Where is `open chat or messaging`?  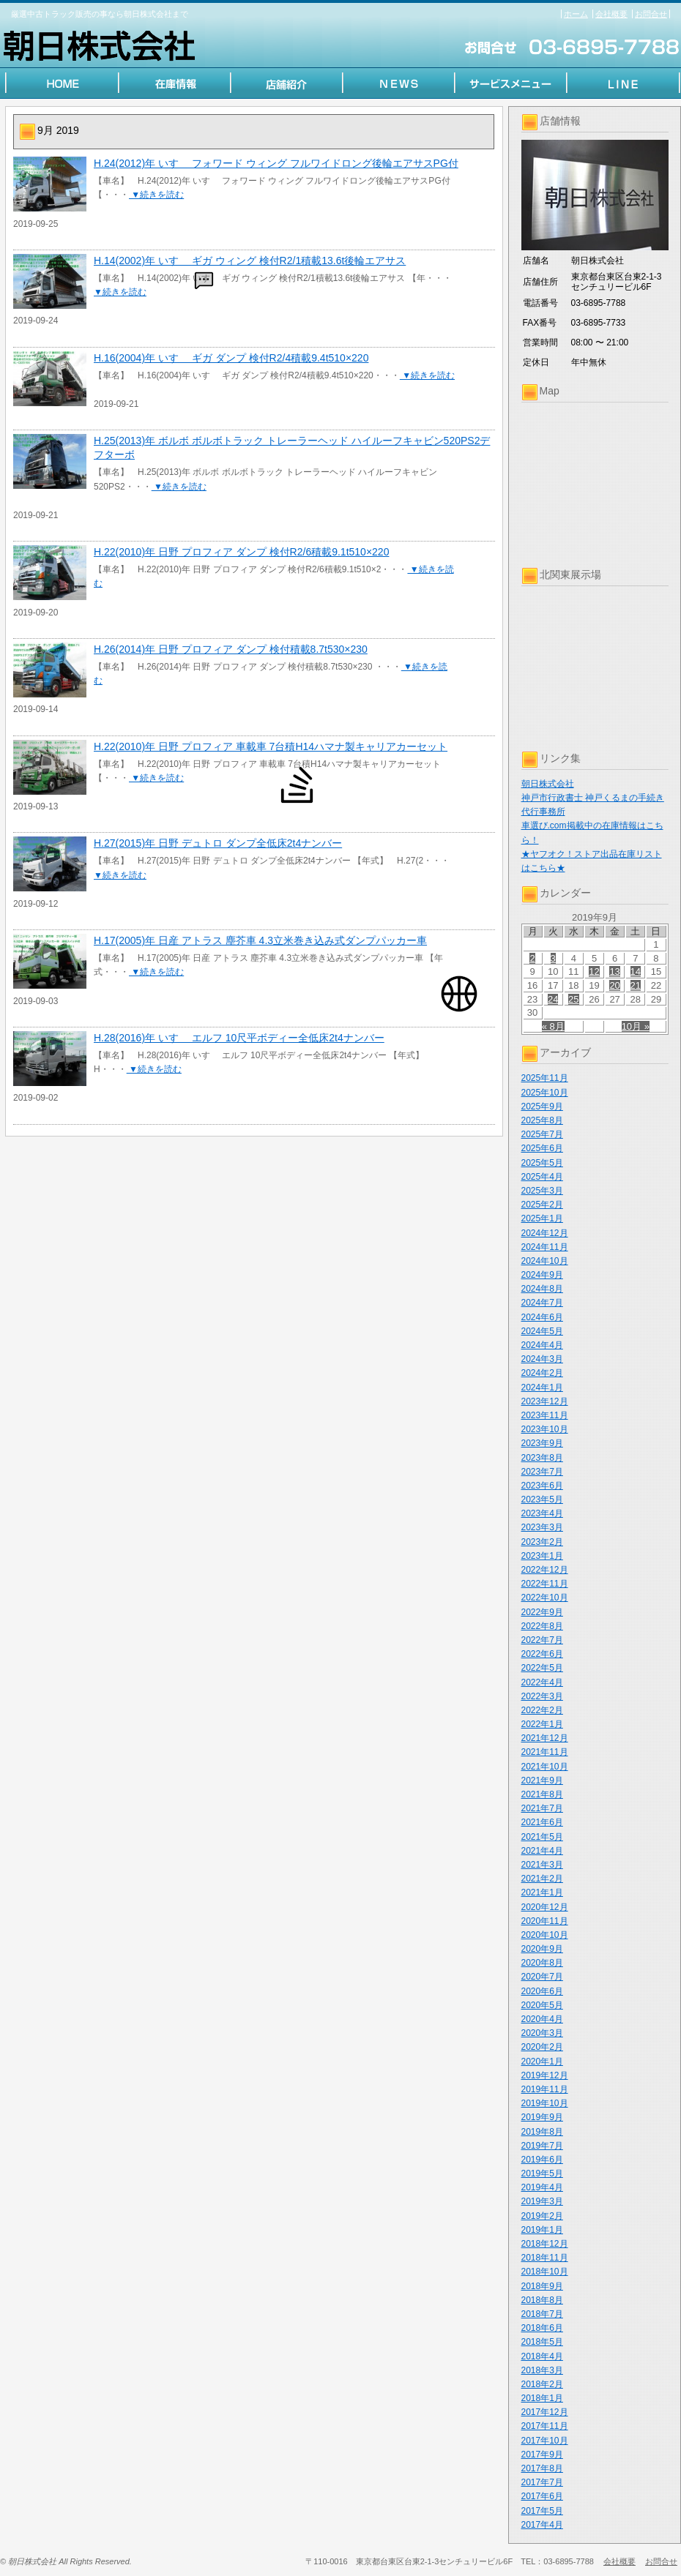
open chat or messaging is located at coordinates (204, 279).